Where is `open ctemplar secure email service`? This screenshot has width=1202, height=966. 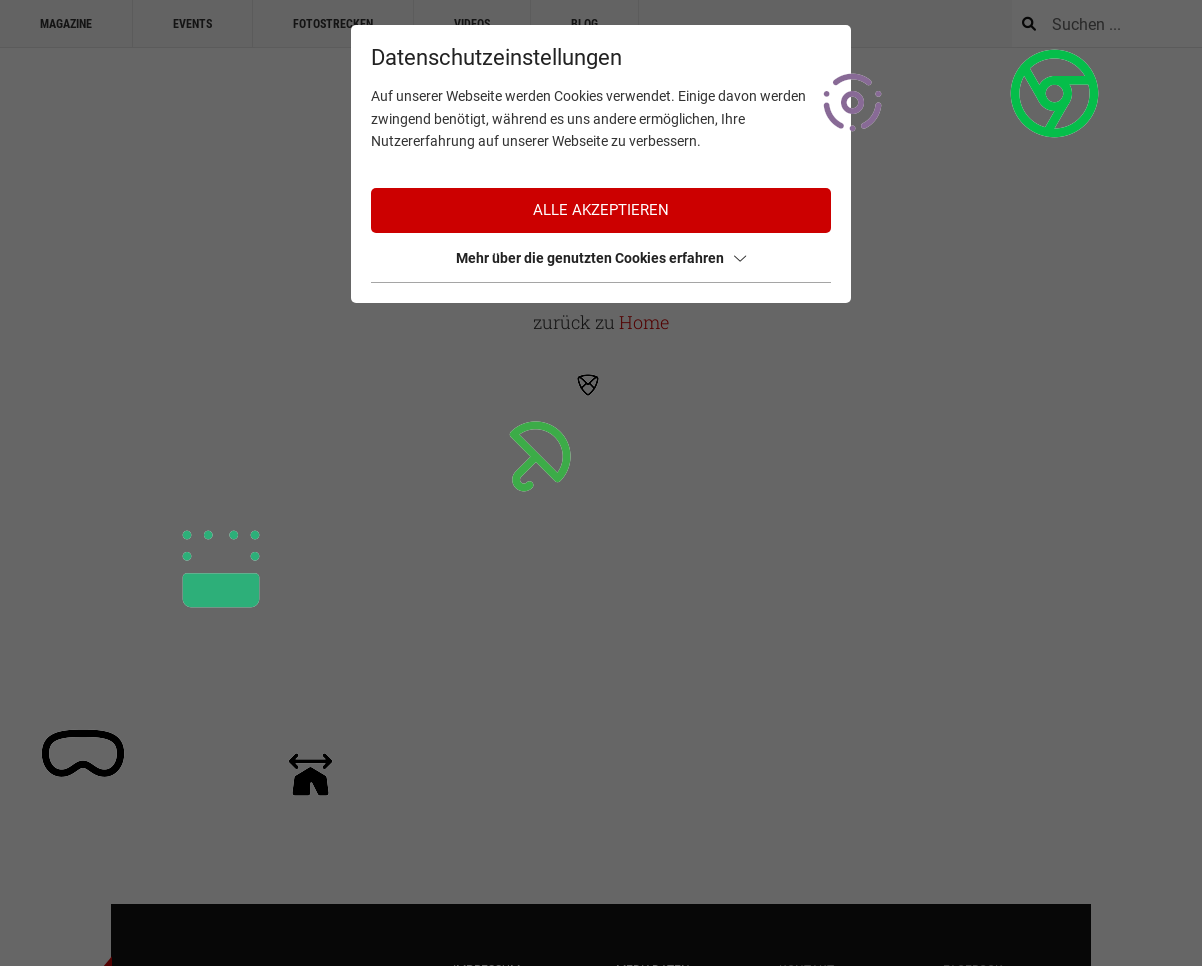 open ctemplar secure email service is located at coordinates (588, 385).